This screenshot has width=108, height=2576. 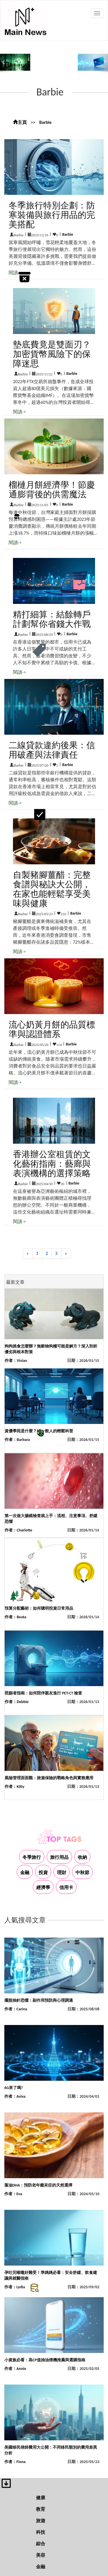 I want to click on access the main dashboard, so click(x=77, y=1942).